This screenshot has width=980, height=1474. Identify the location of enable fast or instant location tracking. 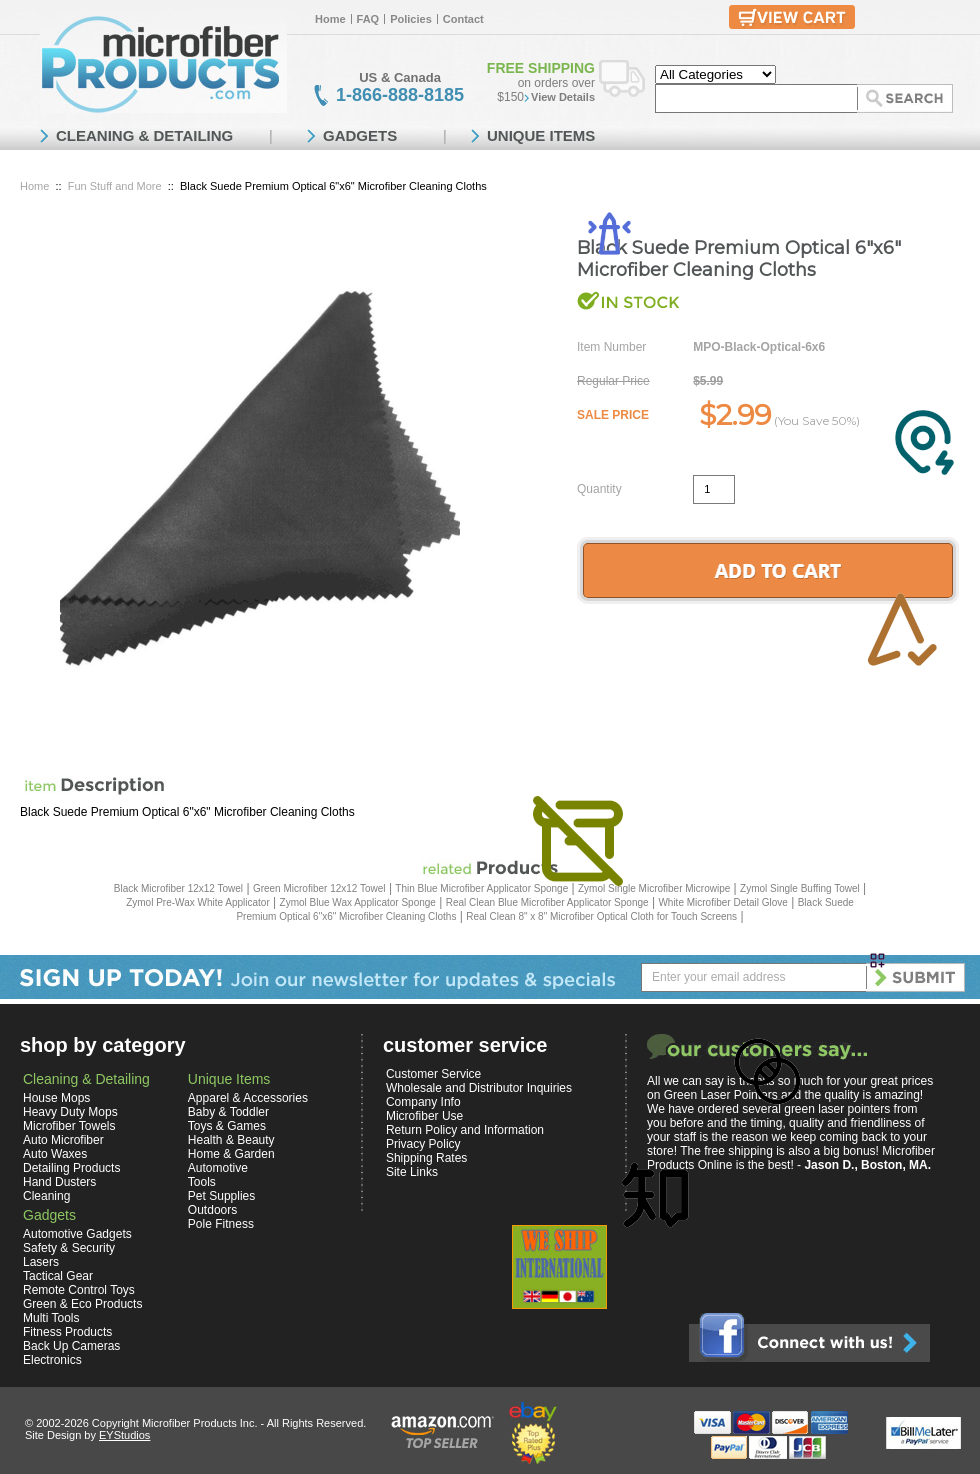
(923, 441).